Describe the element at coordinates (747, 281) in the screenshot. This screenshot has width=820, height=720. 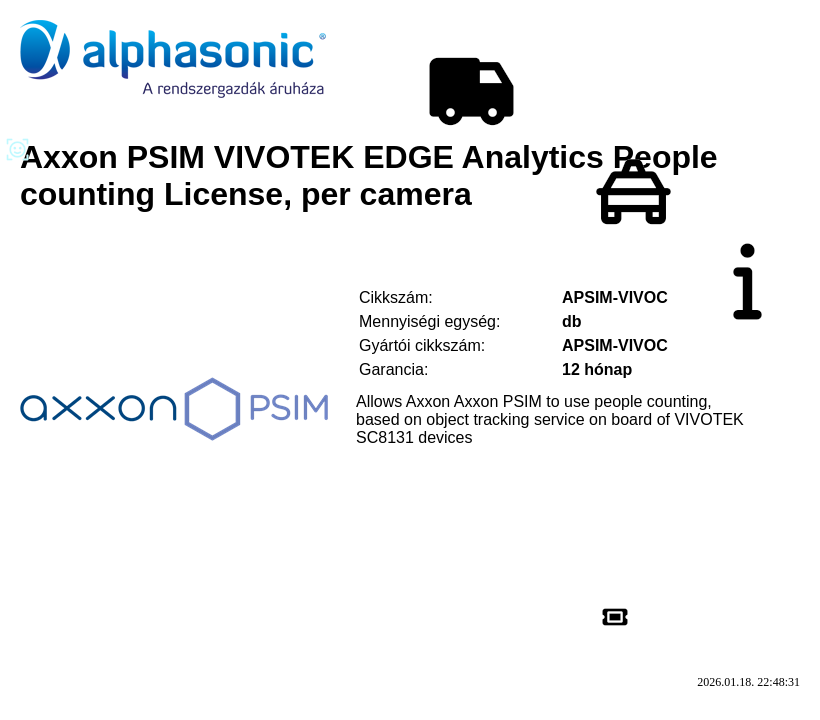
I see `view more information about this item` at that location.